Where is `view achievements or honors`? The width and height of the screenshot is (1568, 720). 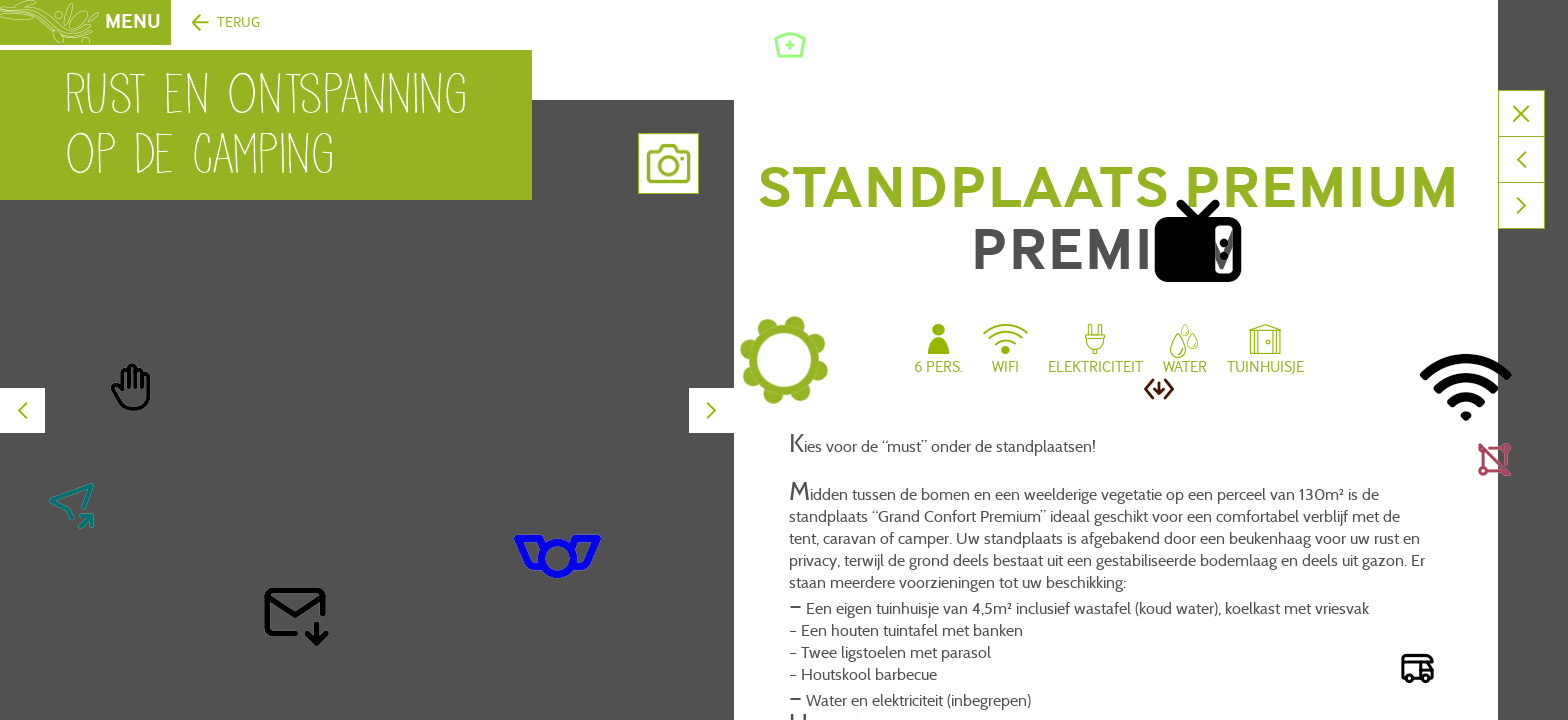 view achievements or honors is located at coordinates (557, 554).